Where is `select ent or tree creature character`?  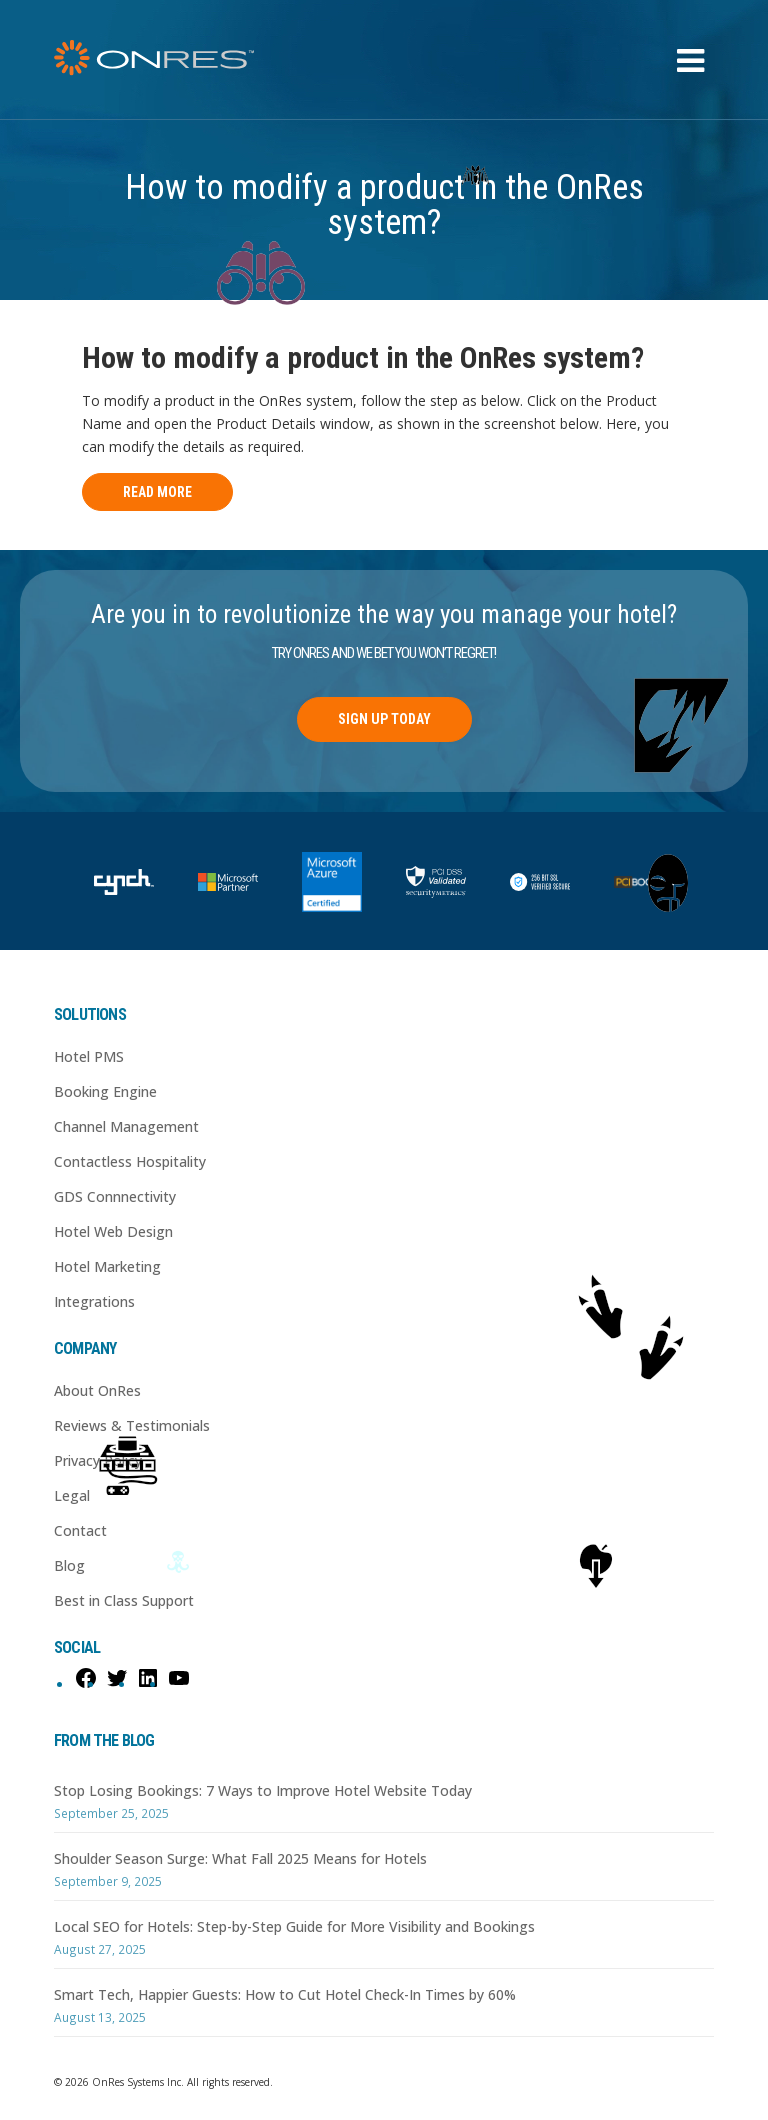
select ent or tree creature character is located at coordinates (681, 725).